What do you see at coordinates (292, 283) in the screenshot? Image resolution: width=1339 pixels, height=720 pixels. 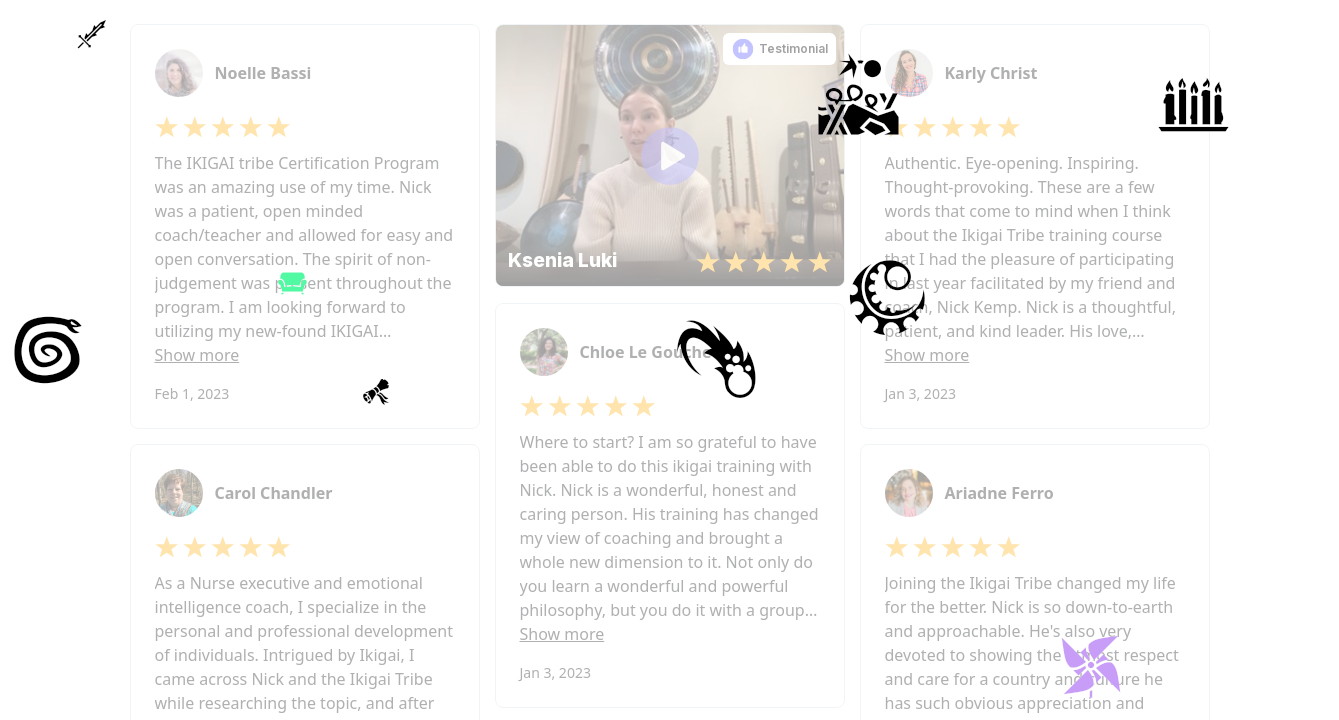 I see `browse furniture or home decor items` at bounding box center [292, 283].